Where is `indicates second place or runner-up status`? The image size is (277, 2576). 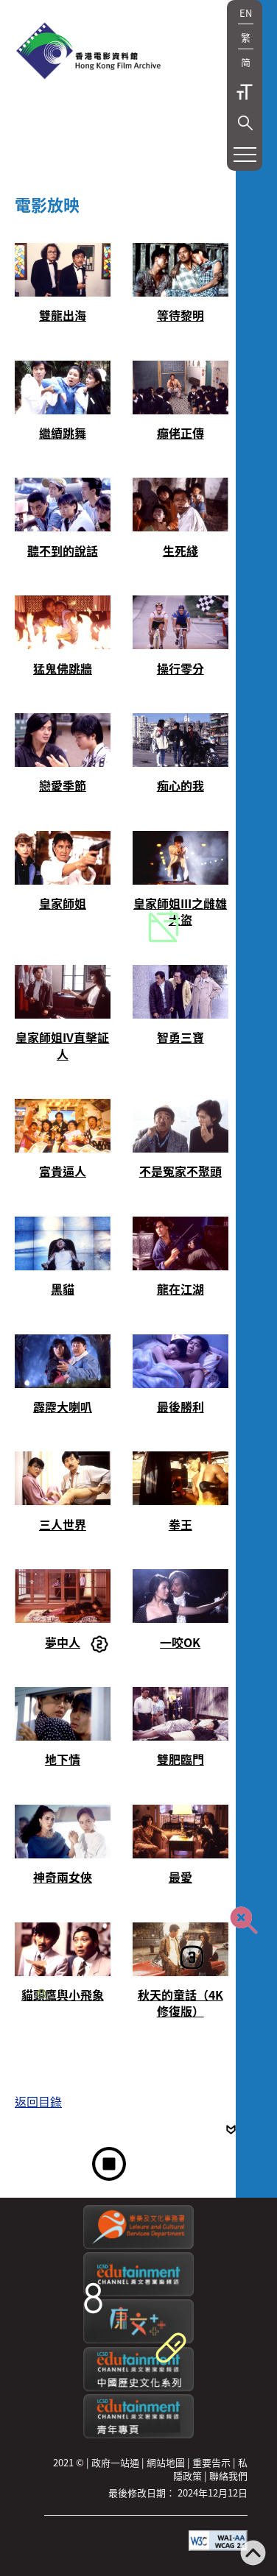
indicates second place or runner-up status is located at coordinates (99, 1644).